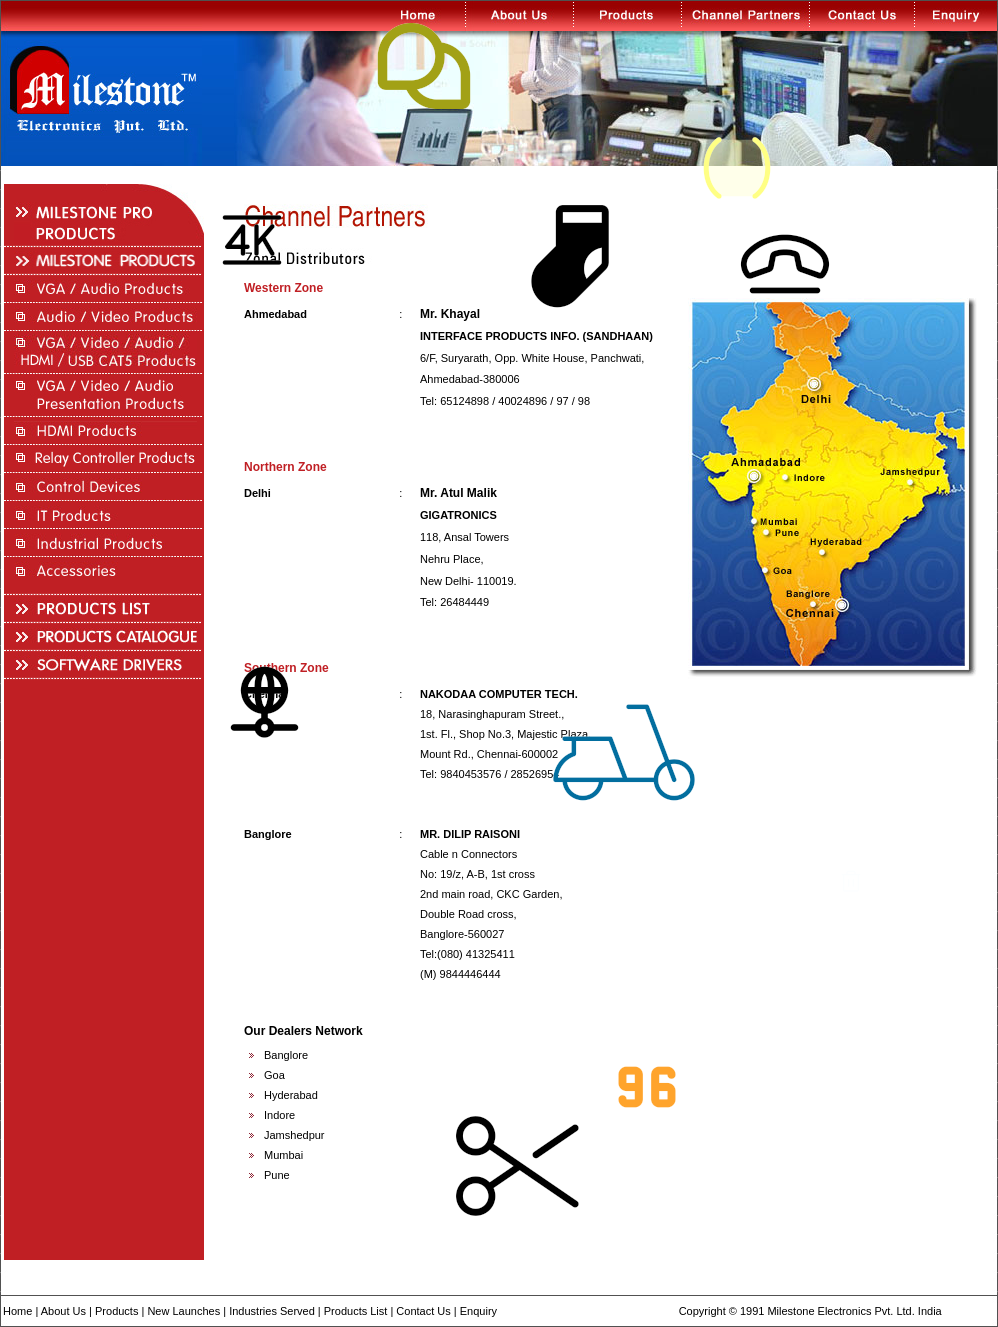 The image size is (998, 1327). I want to click on delete selected item, so click(851, 882).